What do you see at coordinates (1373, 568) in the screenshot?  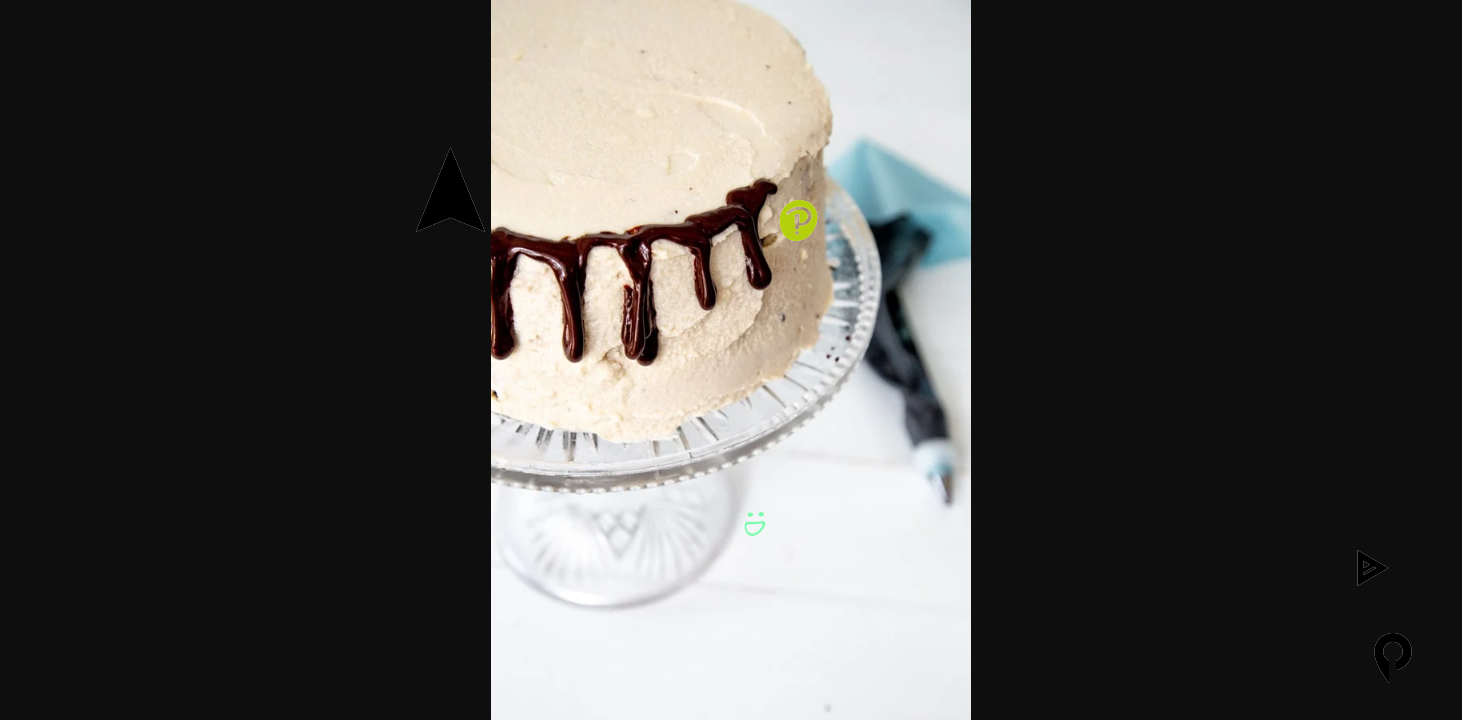 I see `open asciinema terminal recording player` at bounding box center [1373, 568].